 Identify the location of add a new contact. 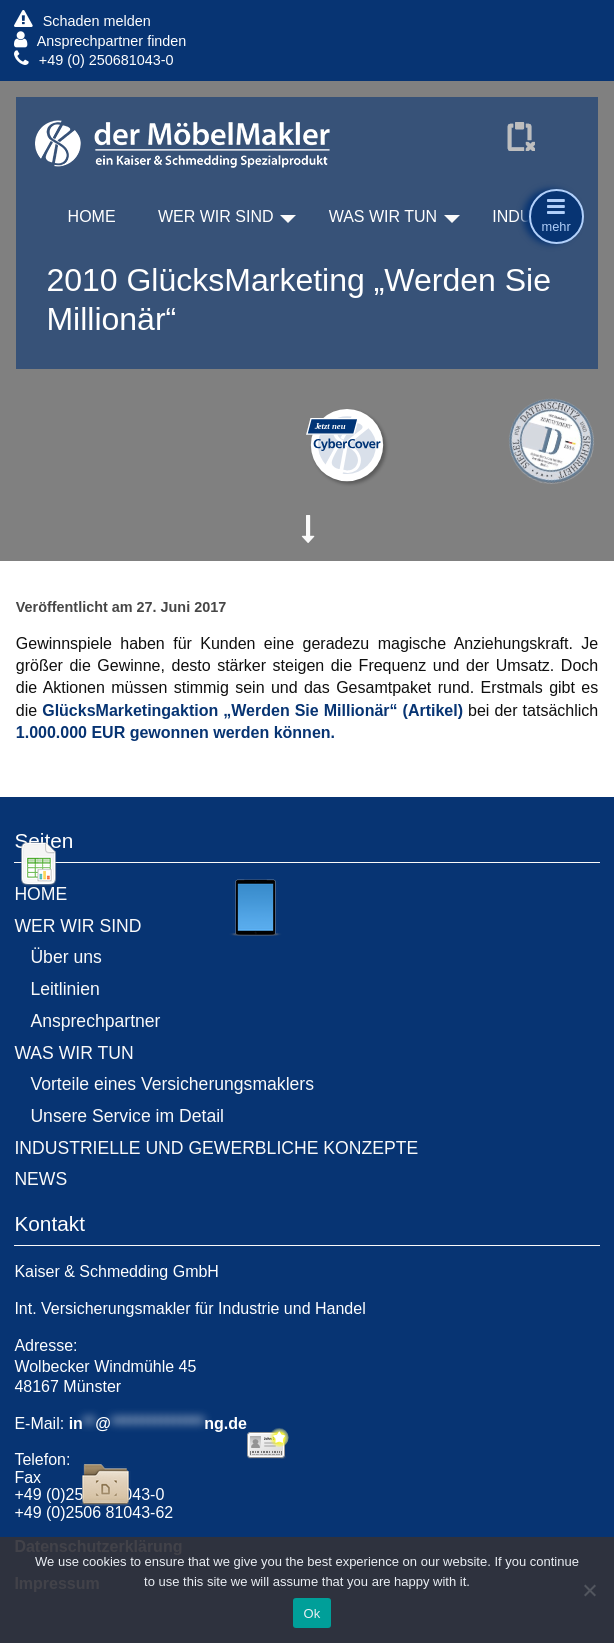
(266, 1443).